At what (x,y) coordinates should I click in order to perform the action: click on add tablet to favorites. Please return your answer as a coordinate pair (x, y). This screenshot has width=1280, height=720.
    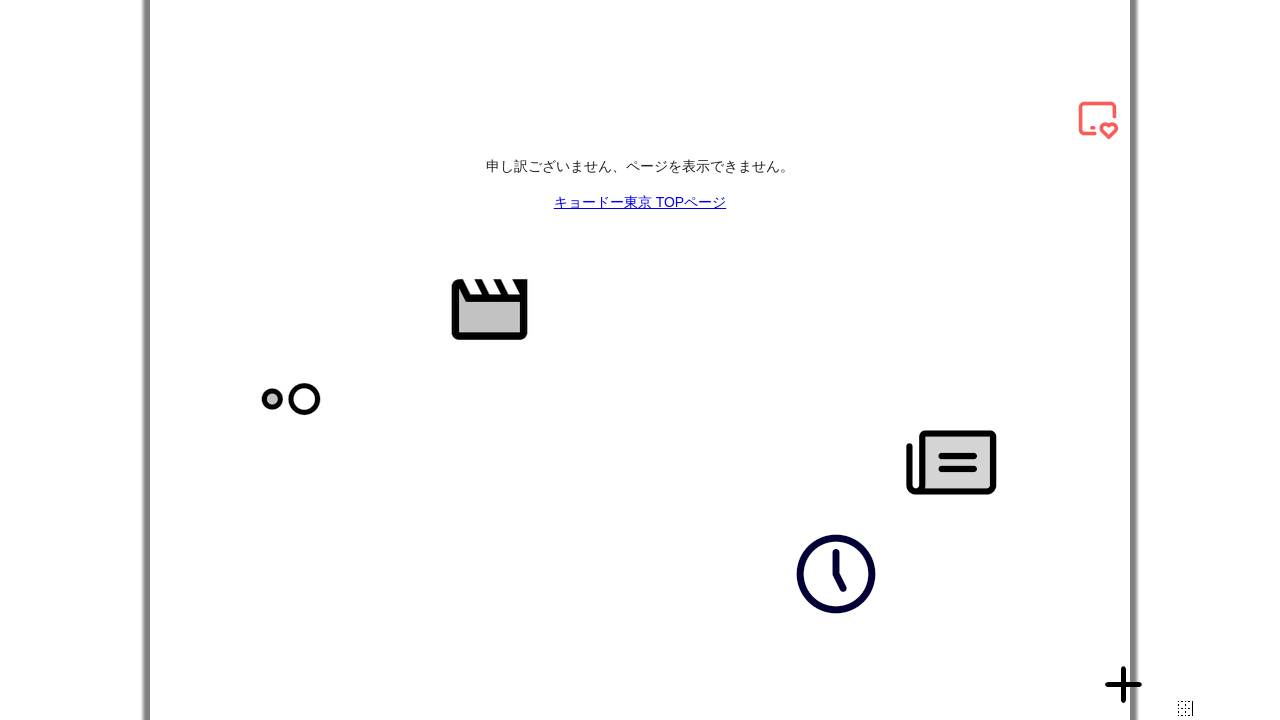
    Looking at the image, I should click on (1097, 118).